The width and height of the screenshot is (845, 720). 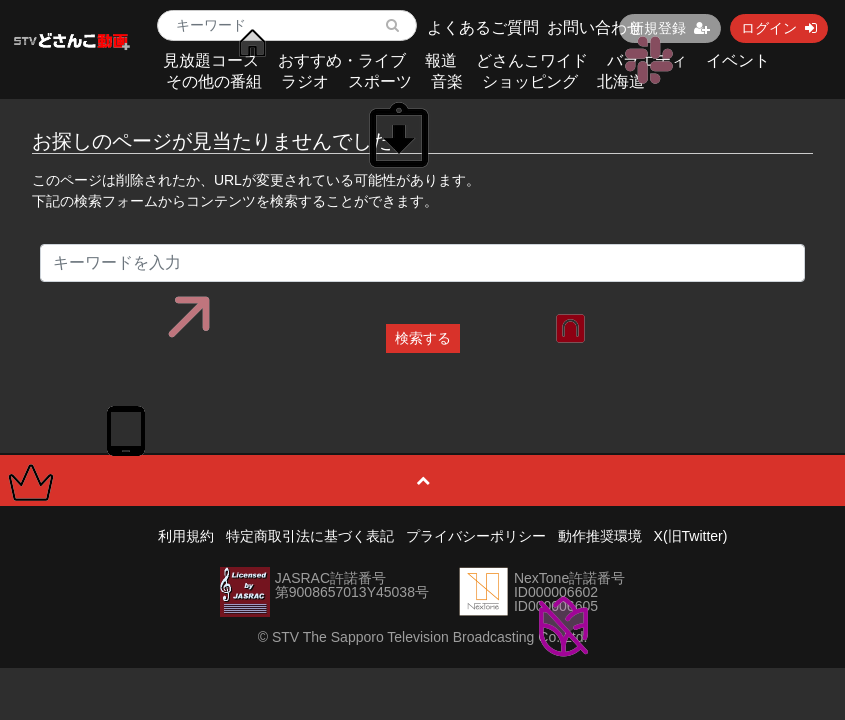 What do you see at coordinates (126, 431) in the screenshot?
I see `switch to tablet view or mode` at bounding box center [126, 431].